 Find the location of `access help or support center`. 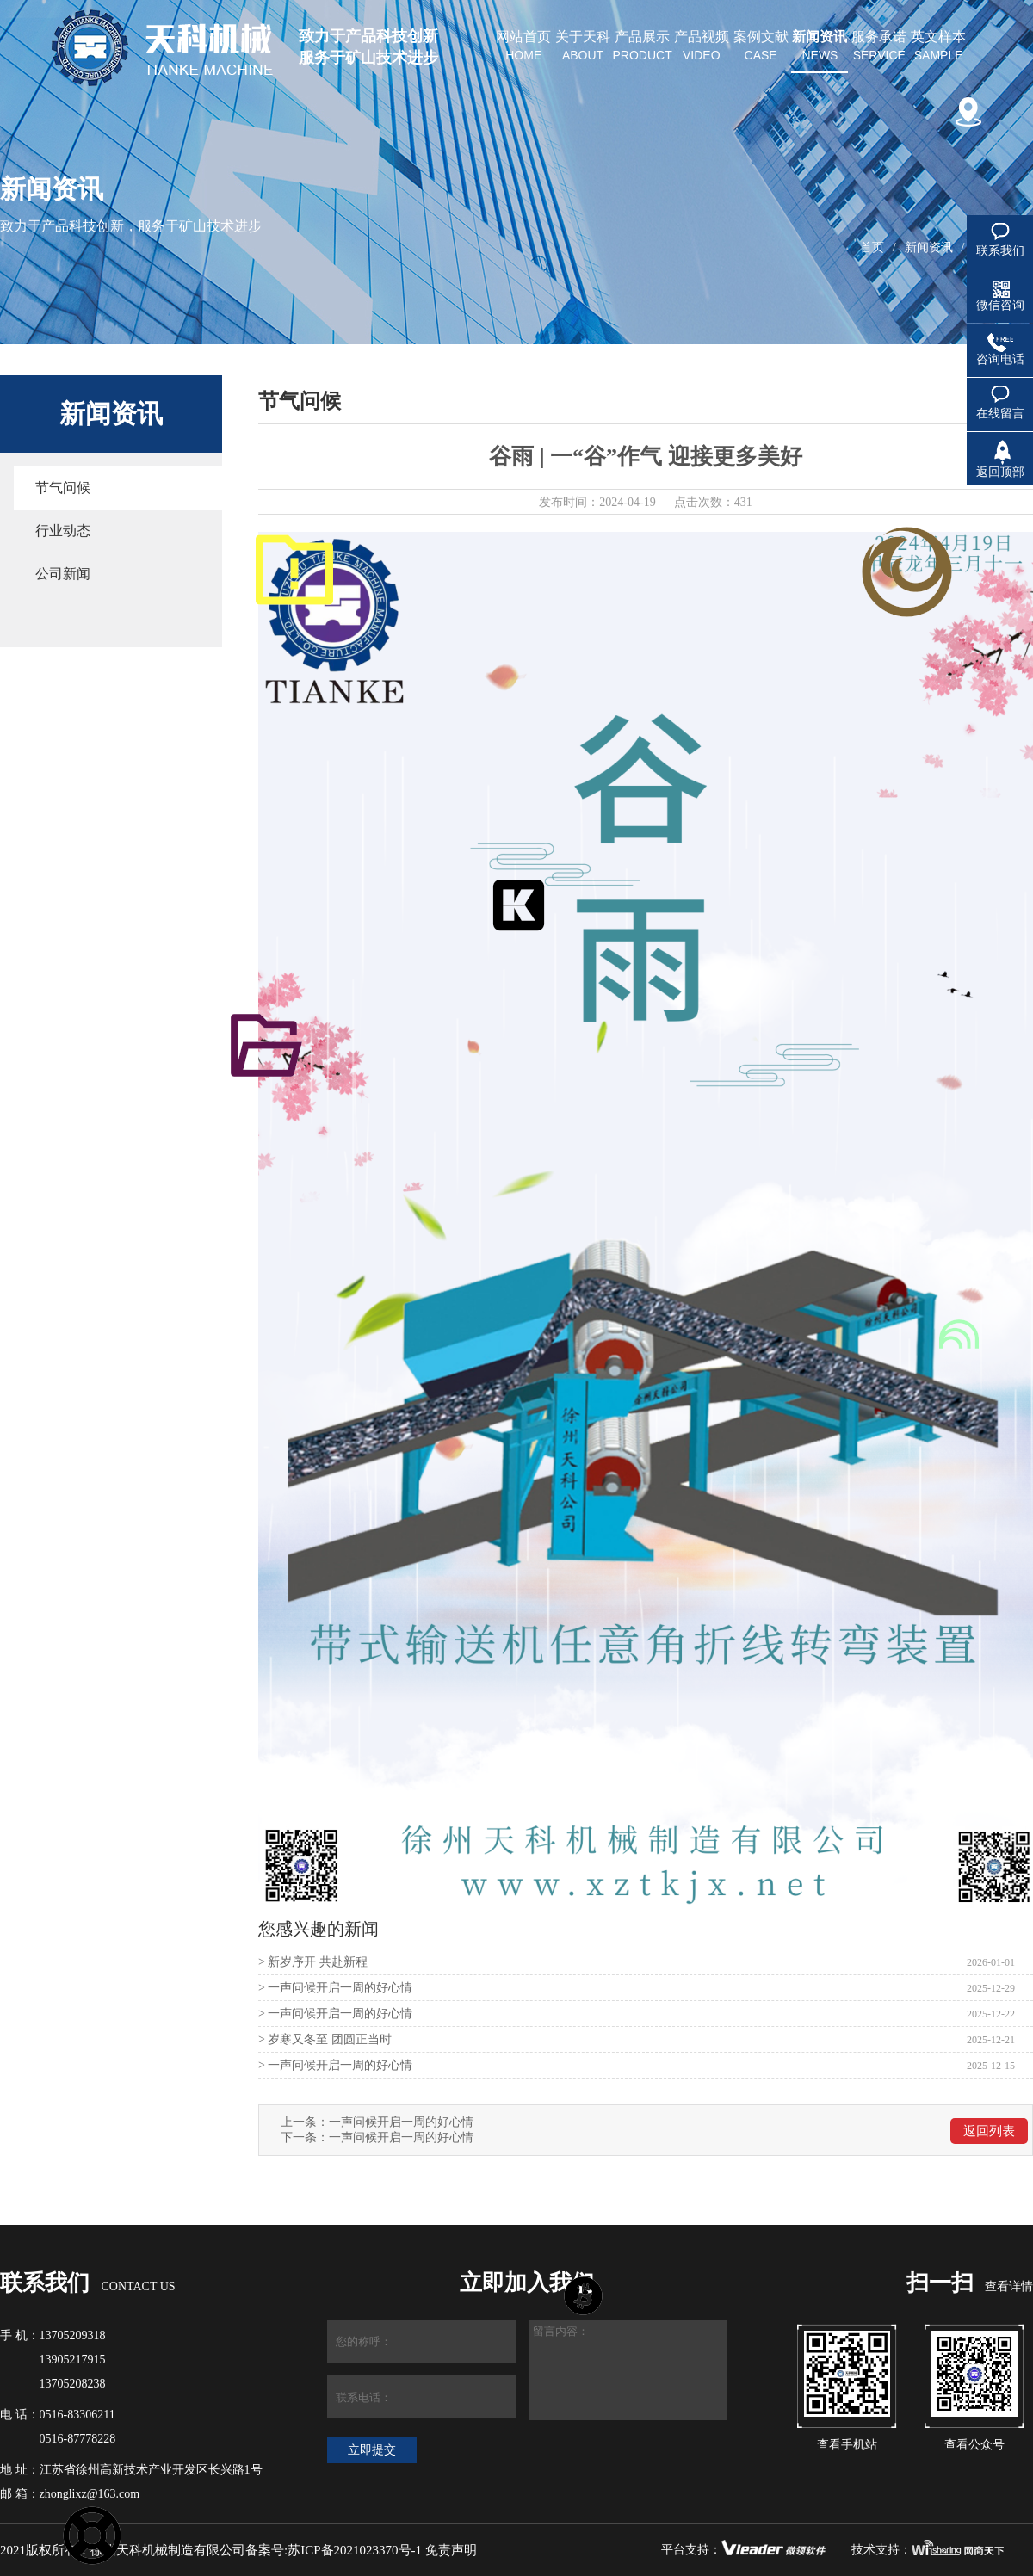

access help or support center is located at coordinates (92, 2536).